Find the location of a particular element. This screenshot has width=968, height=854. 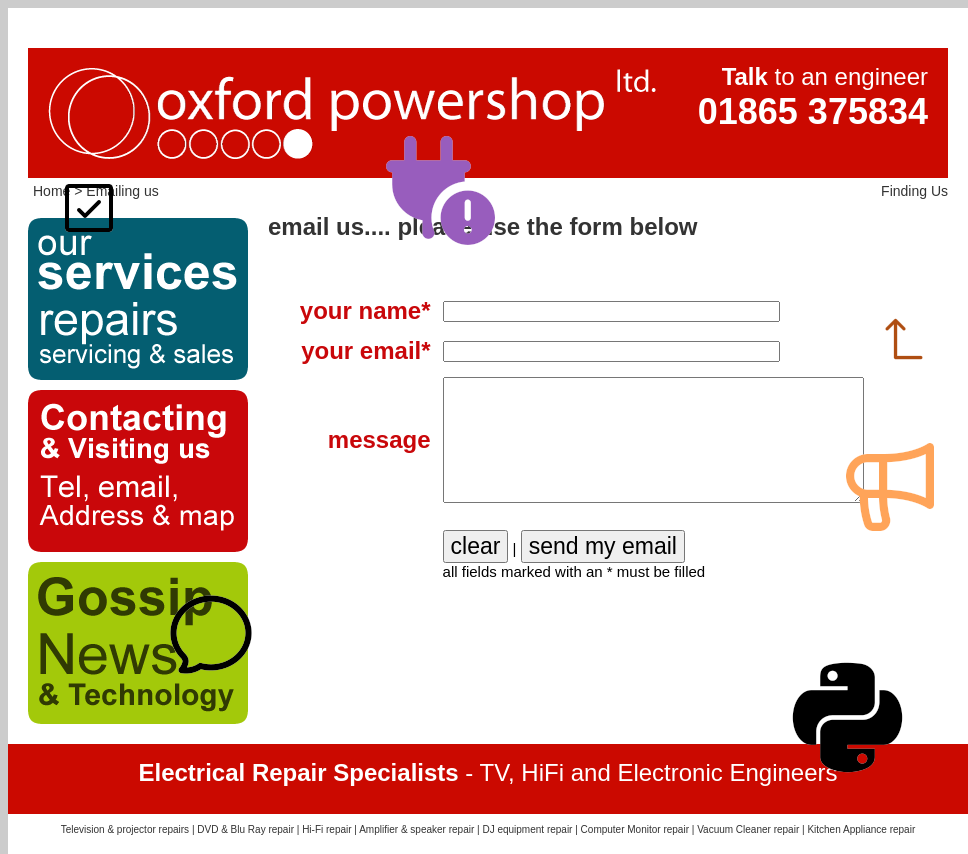

mark a task or item as complete is located at coordinates (89, 208).